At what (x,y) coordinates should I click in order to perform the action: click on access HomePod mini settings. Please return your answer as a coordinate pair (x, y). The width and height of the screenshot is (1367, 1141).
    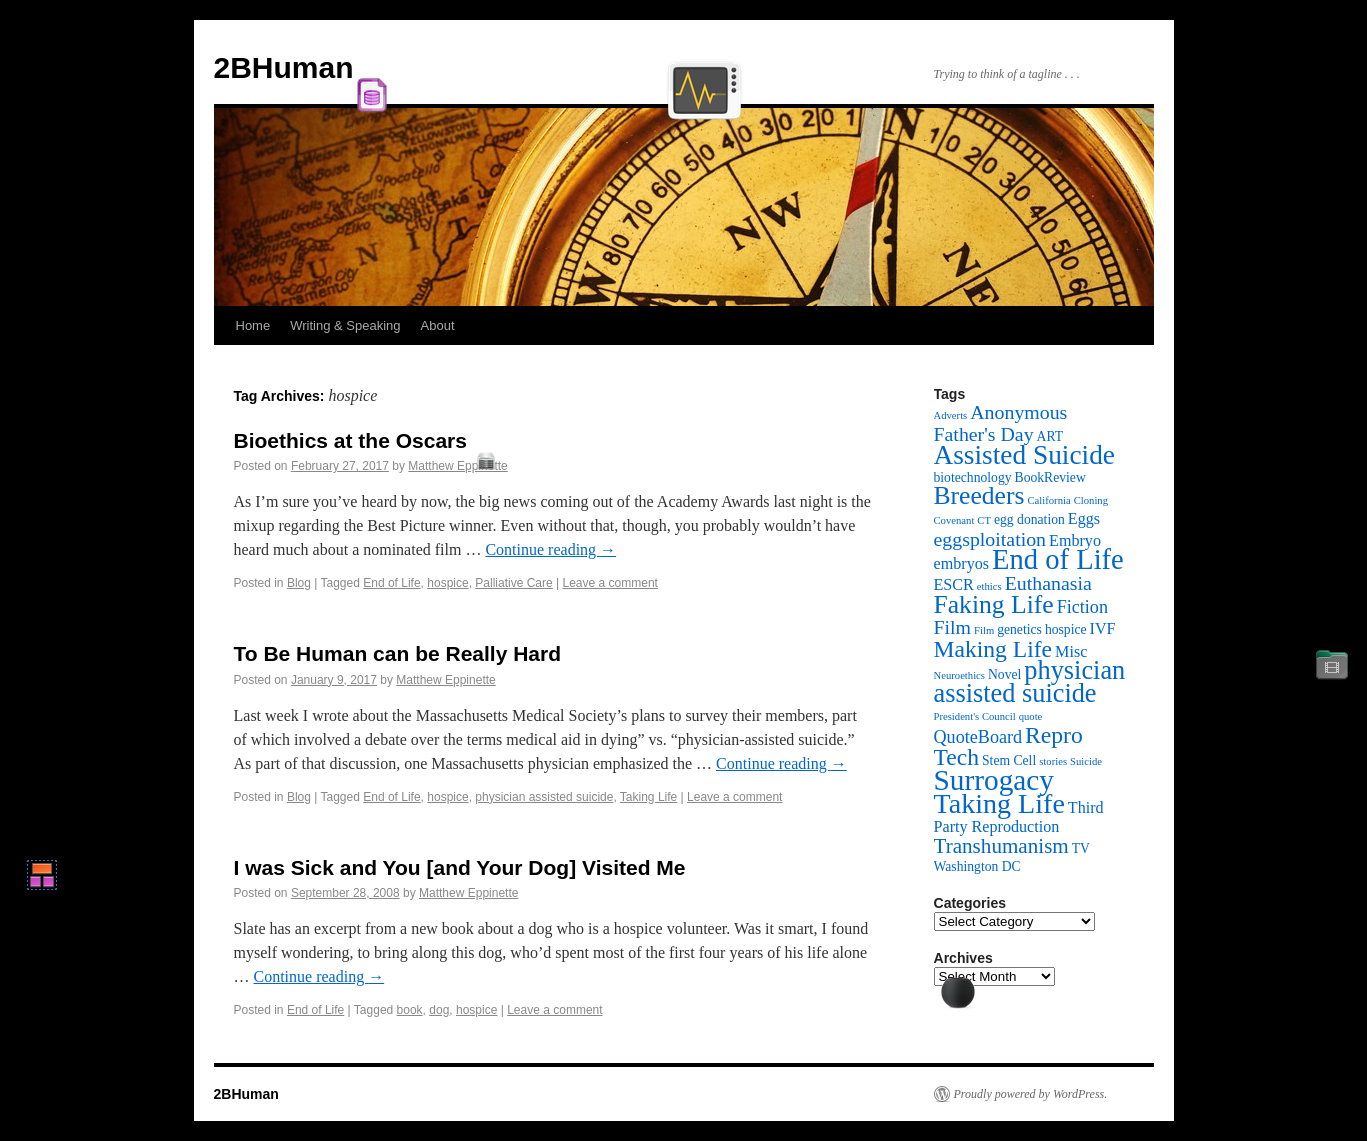
    Looking at the image, I should click on (958, 996).